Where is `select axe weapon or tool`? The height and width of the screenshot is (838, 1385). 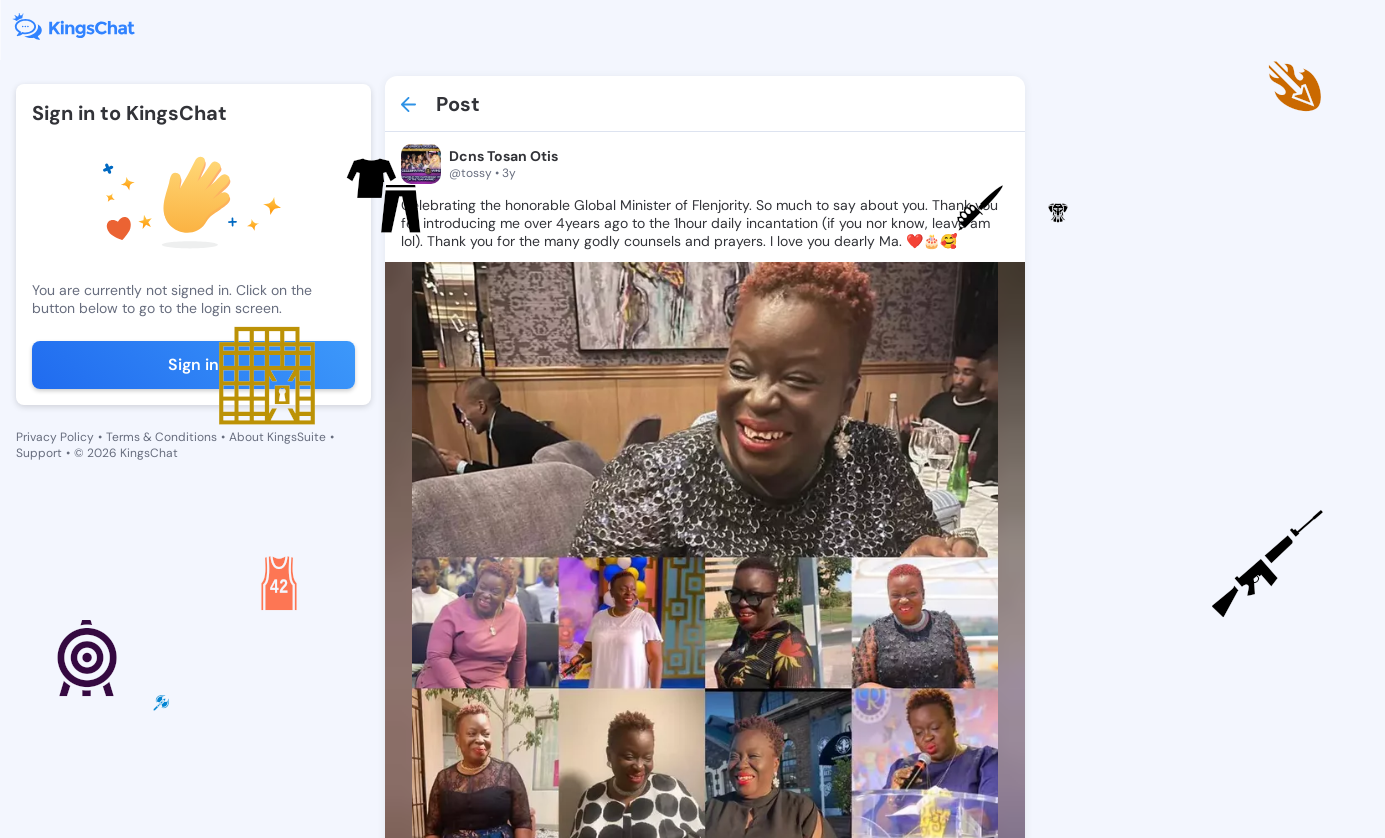 select axe weapon or tool is located at coordinates (161, 702).